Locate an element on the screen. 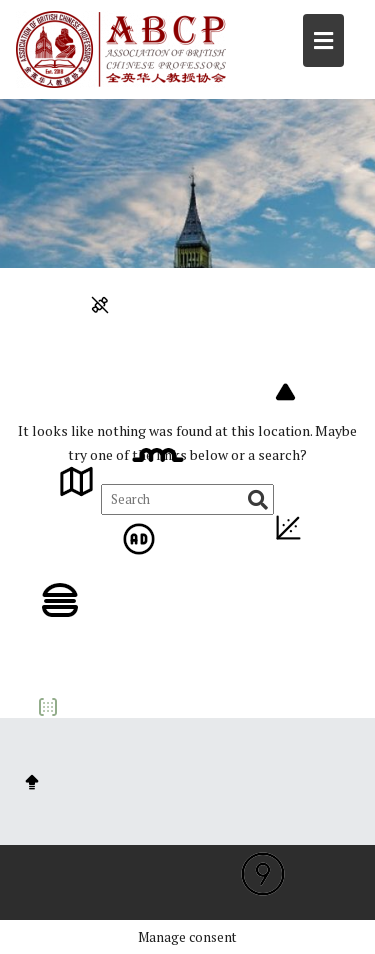 The width and height of the screenshot is (375, 954). open navigation menu is located at coordinates (60, 601).